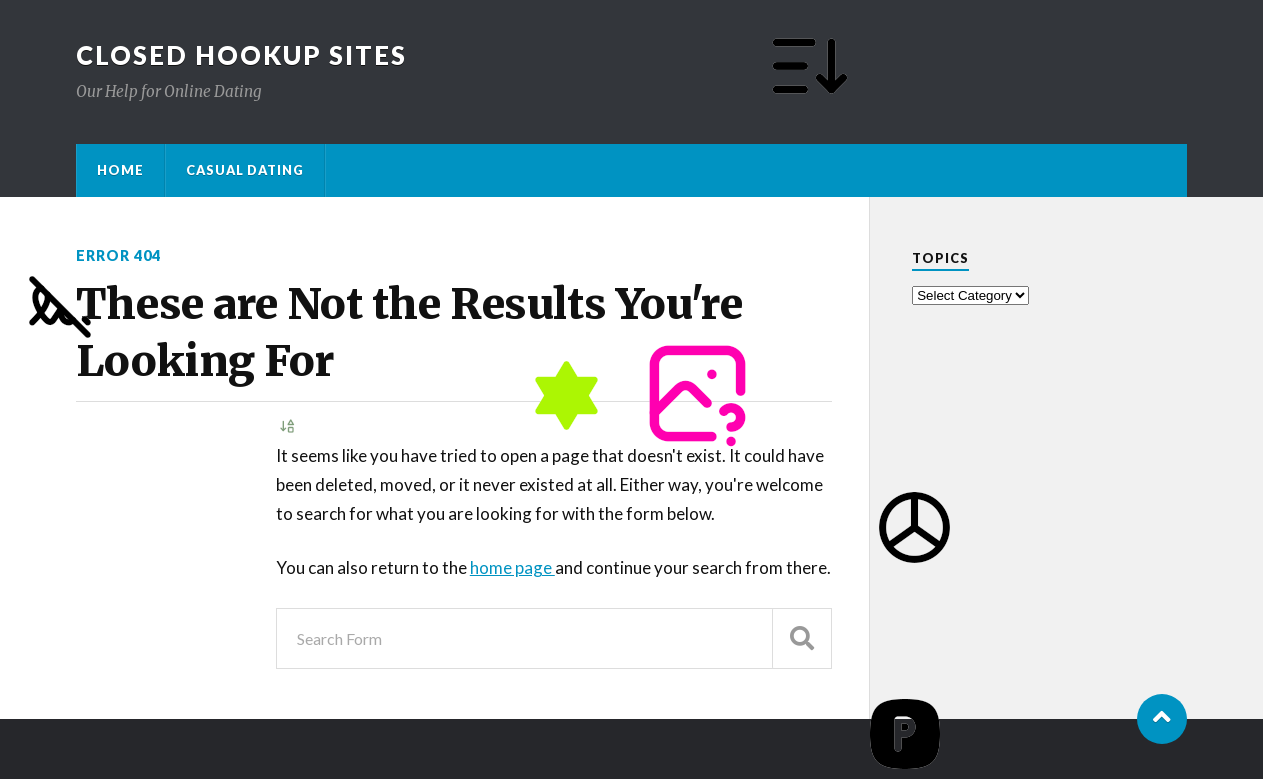 The width and height of the screenshot is (1263, 779). I want to click on mercedes-benz brand logo, so click(914, 527).